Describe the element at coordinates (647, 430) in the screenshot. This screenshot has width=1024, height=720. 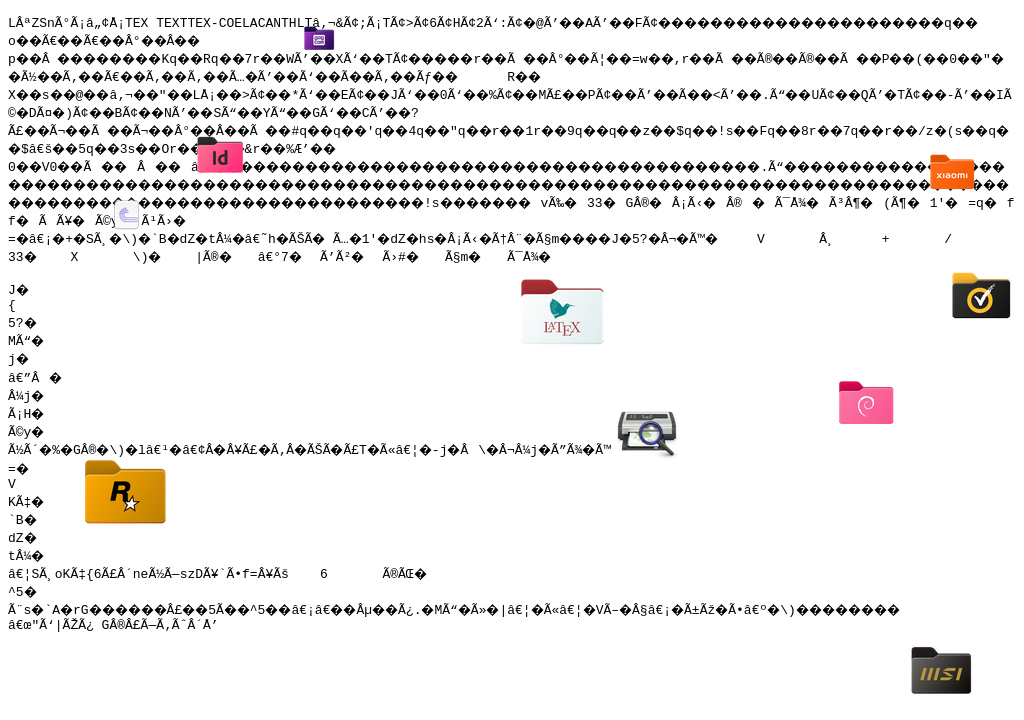
I see `preview document before printing` at that location.